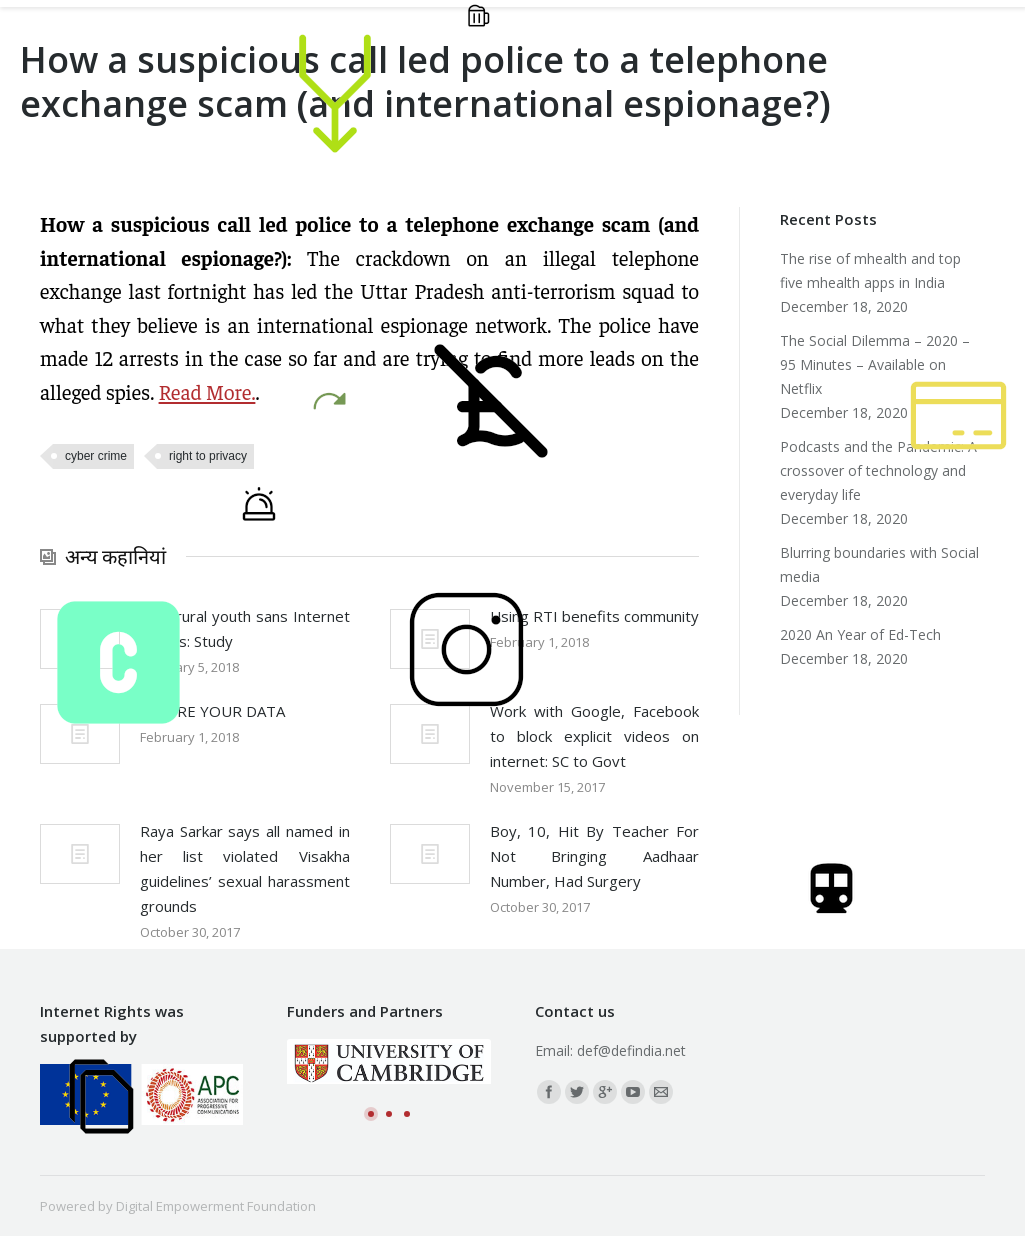 The image size is (1025, 1236). What do you see at coordinates (477, 16) in the screenshot?
I see `browse nearby bars or breweries` at bounding box center [477, 16].